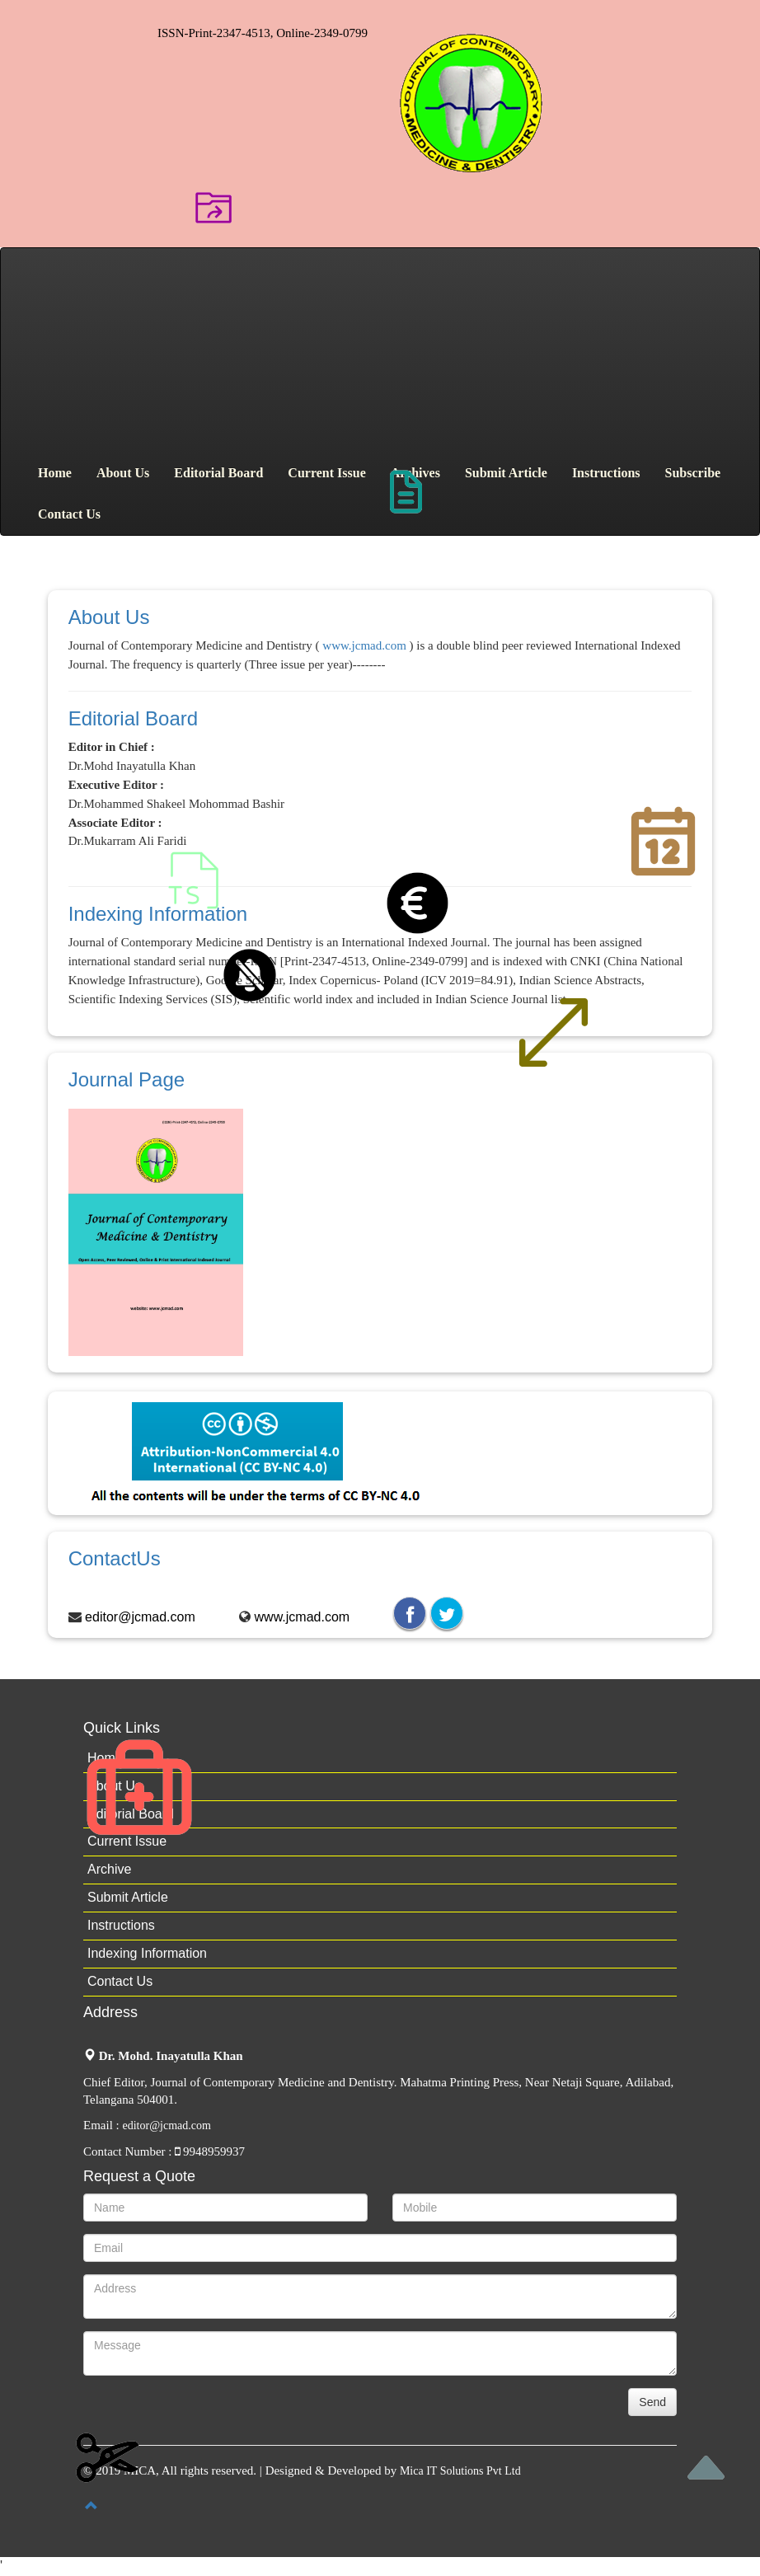 This screenshot has height=2576, width=760. What do you see at coordinates (107, 2457) in the screenshot?
I see `cut selected text or content` at bounding box center [107, 2457].